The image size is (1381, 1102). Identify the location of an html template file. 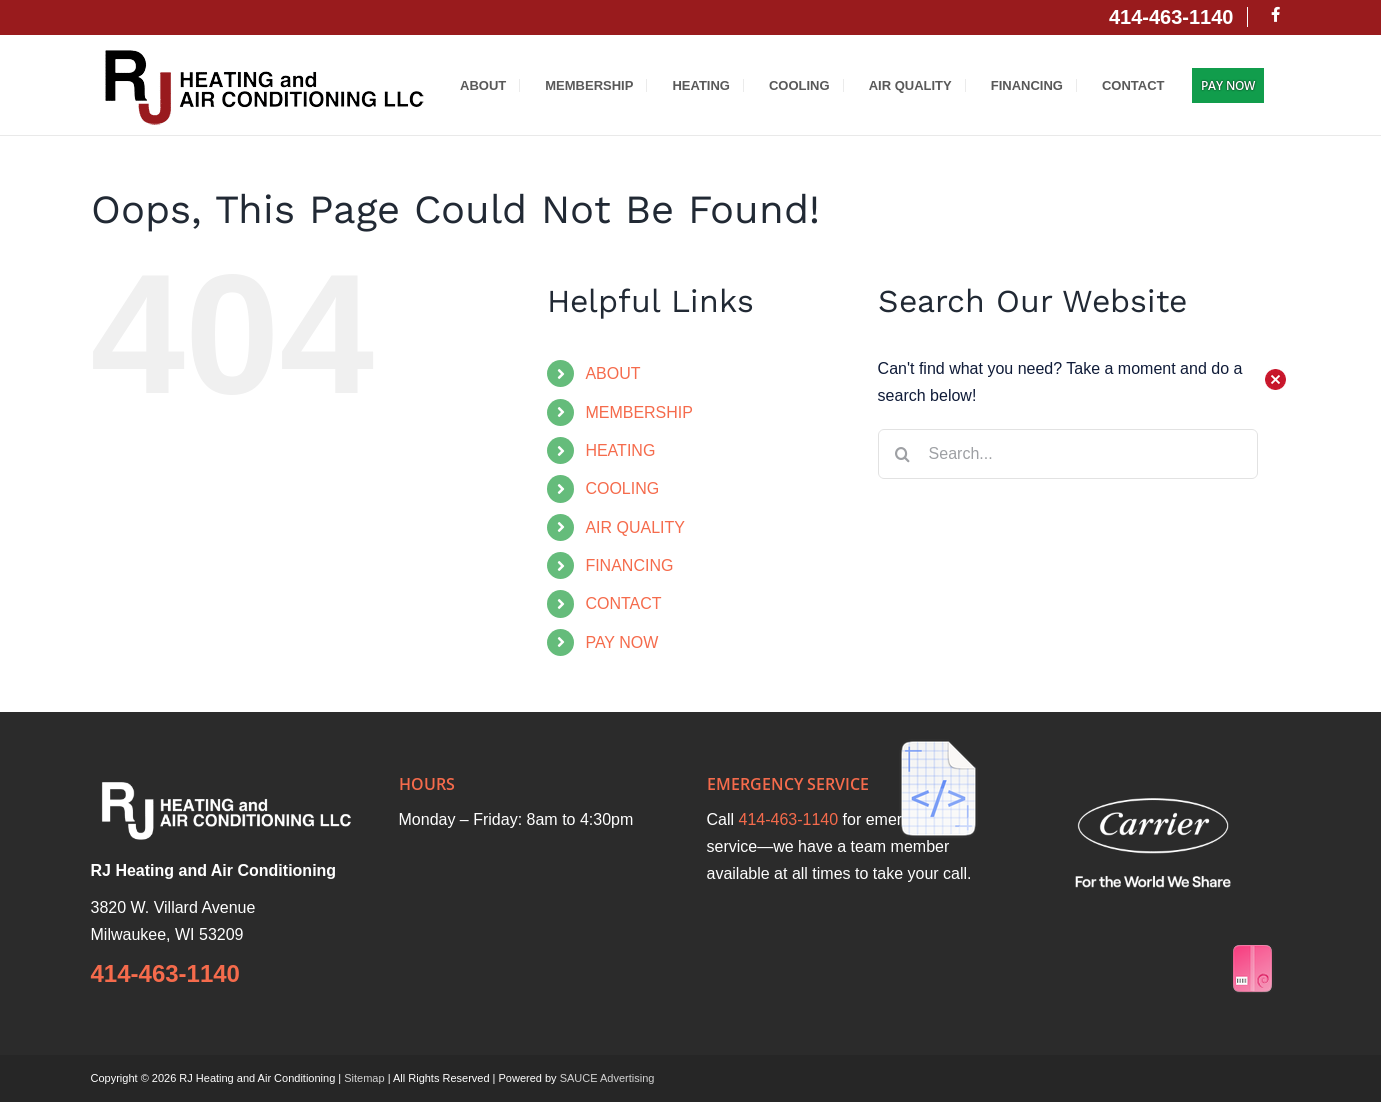
(938, 788).